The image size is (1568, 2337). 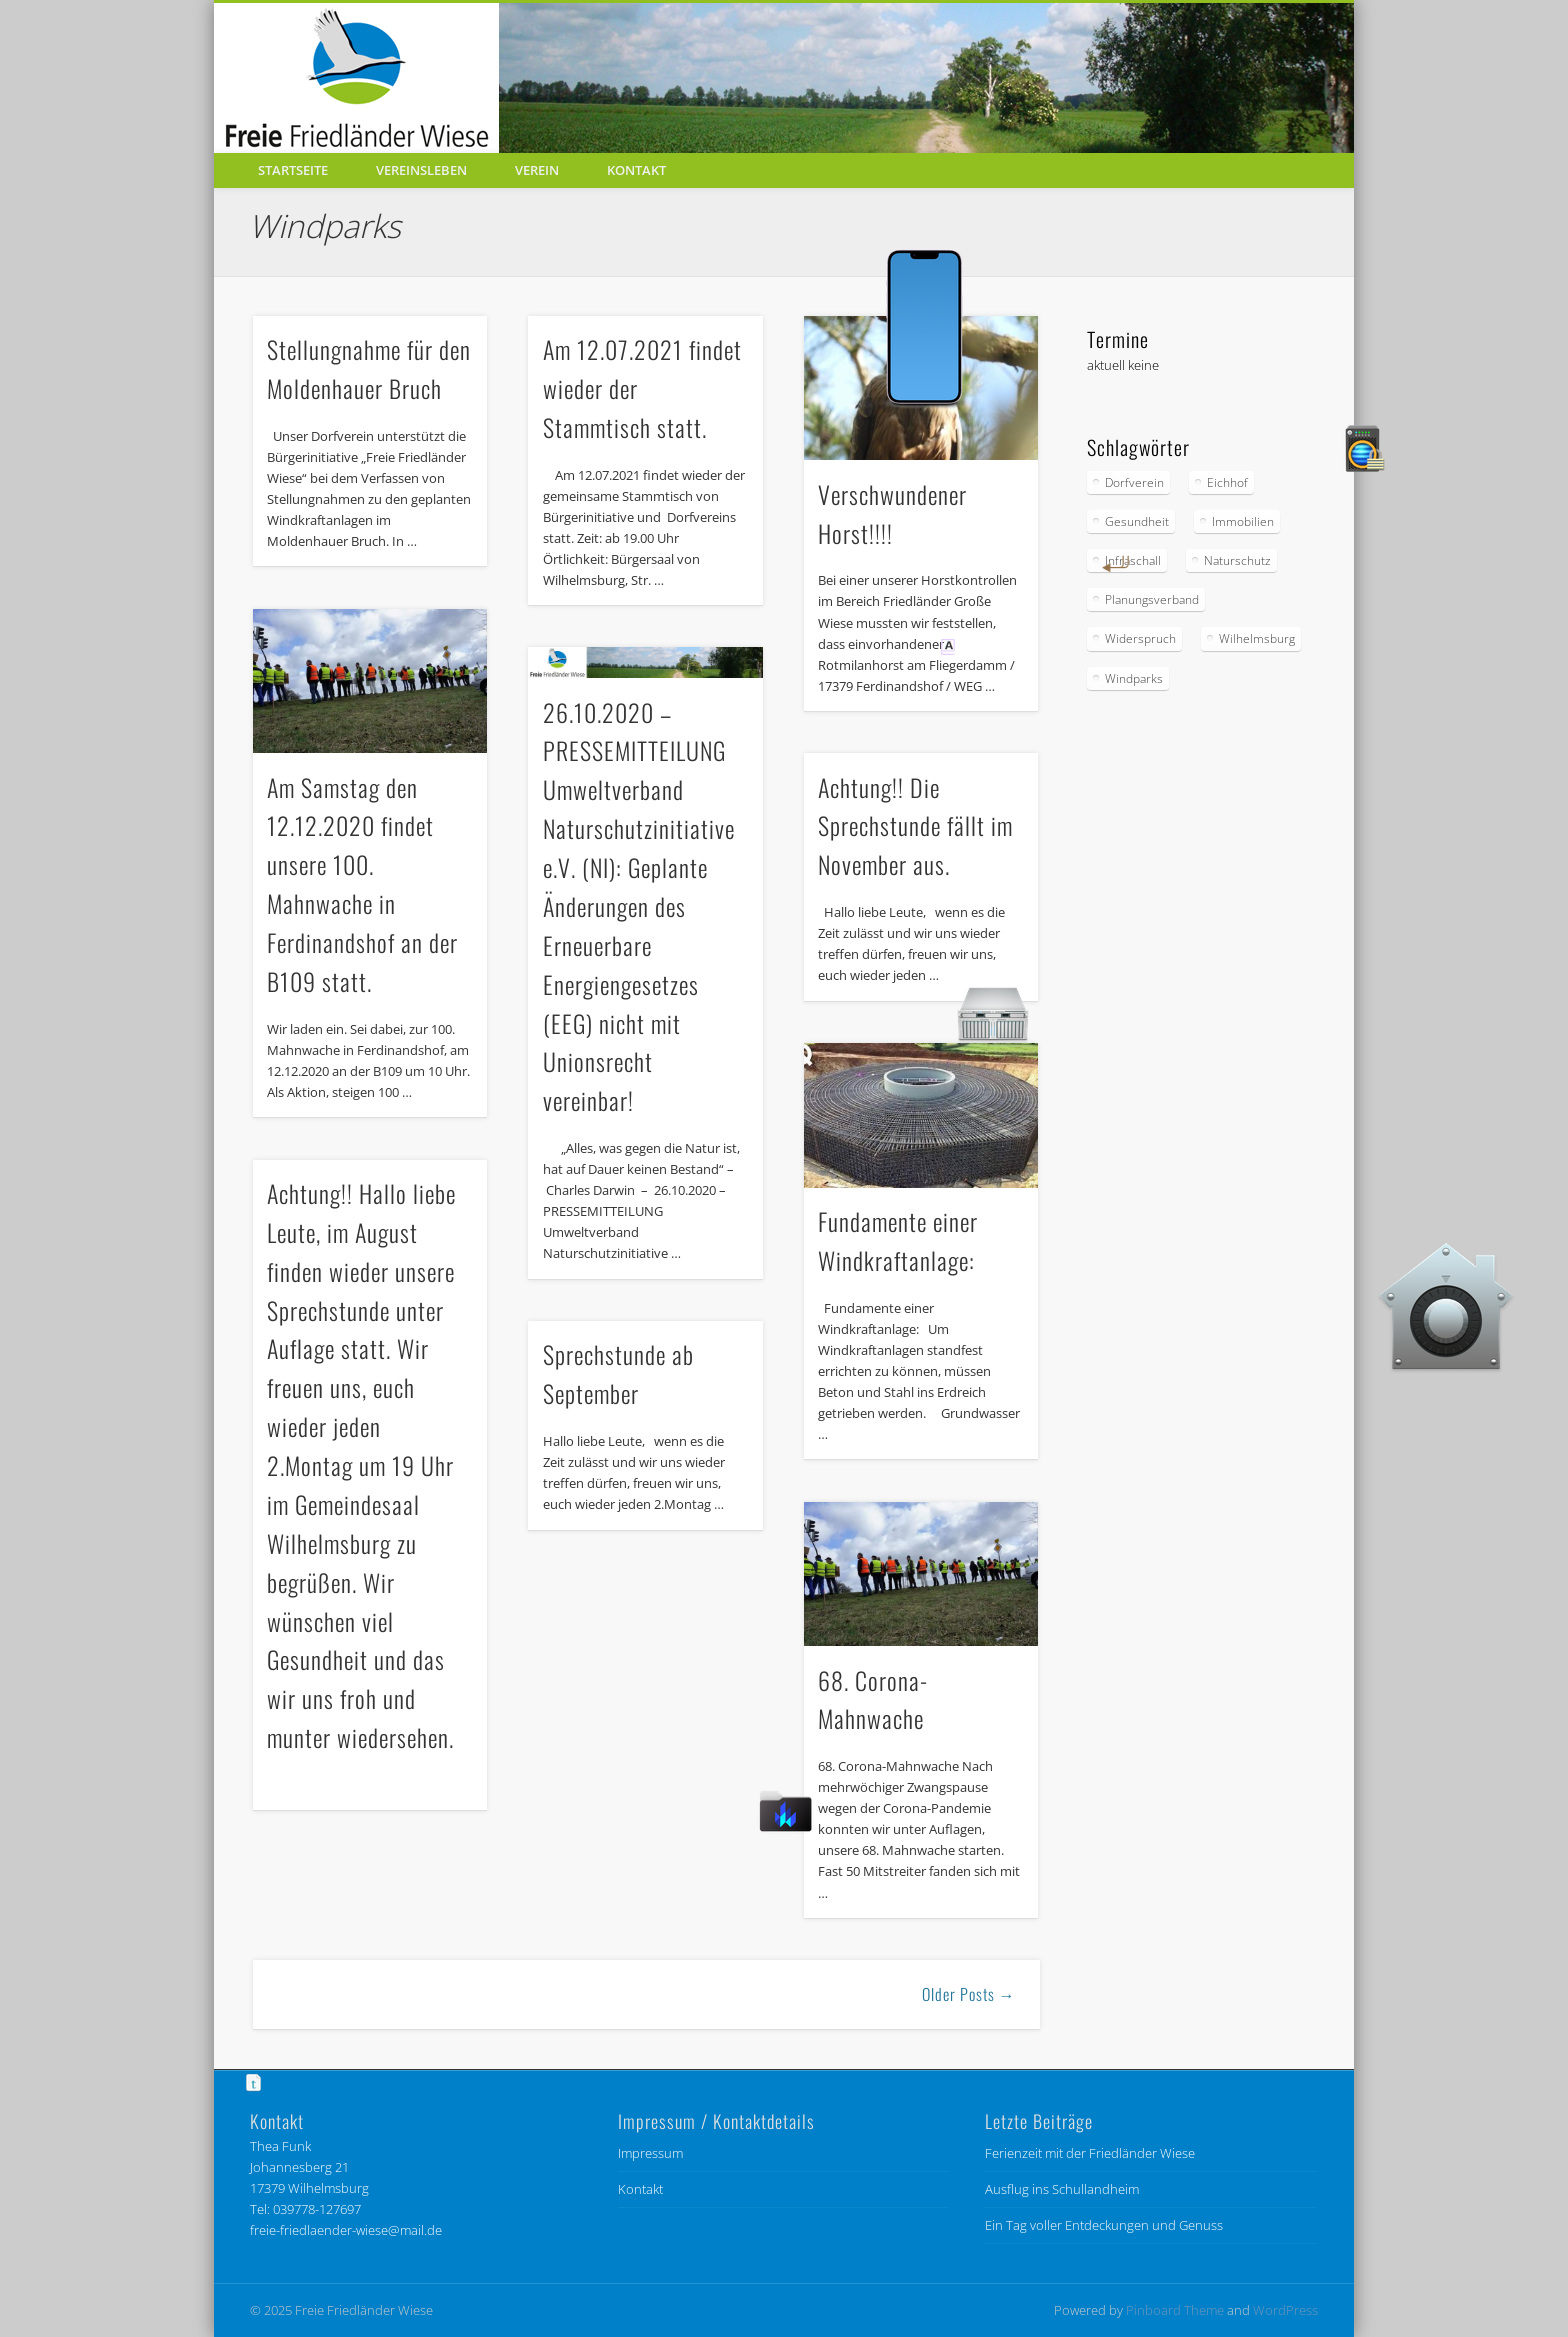 What do you see at coordinates (948, 647) in the screenshot?
I see `open the dictionary app` at bounding box center [948, 647].